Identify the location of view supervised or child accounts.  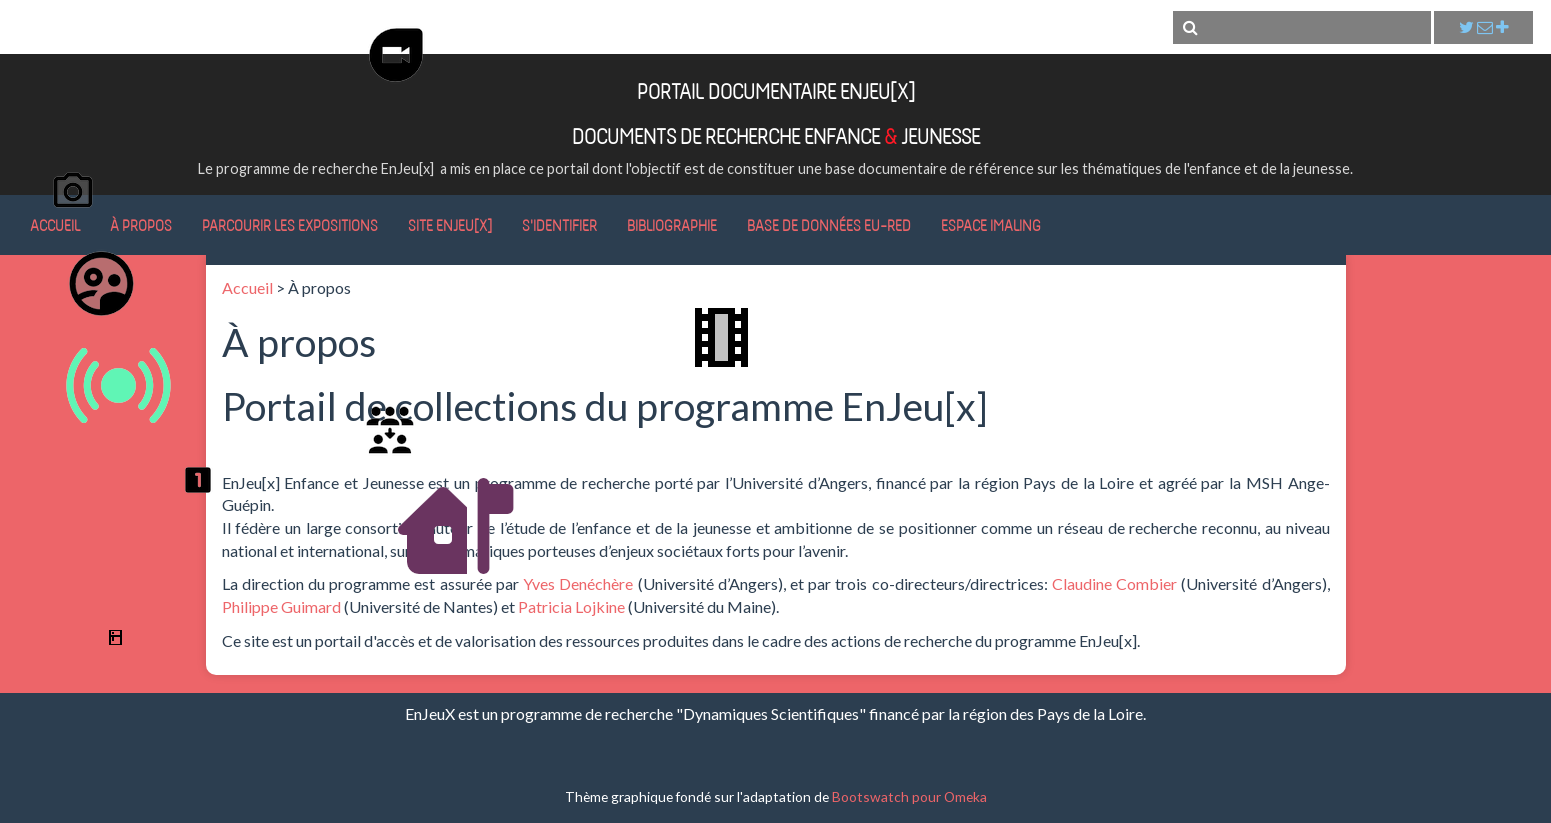
(101, 283).